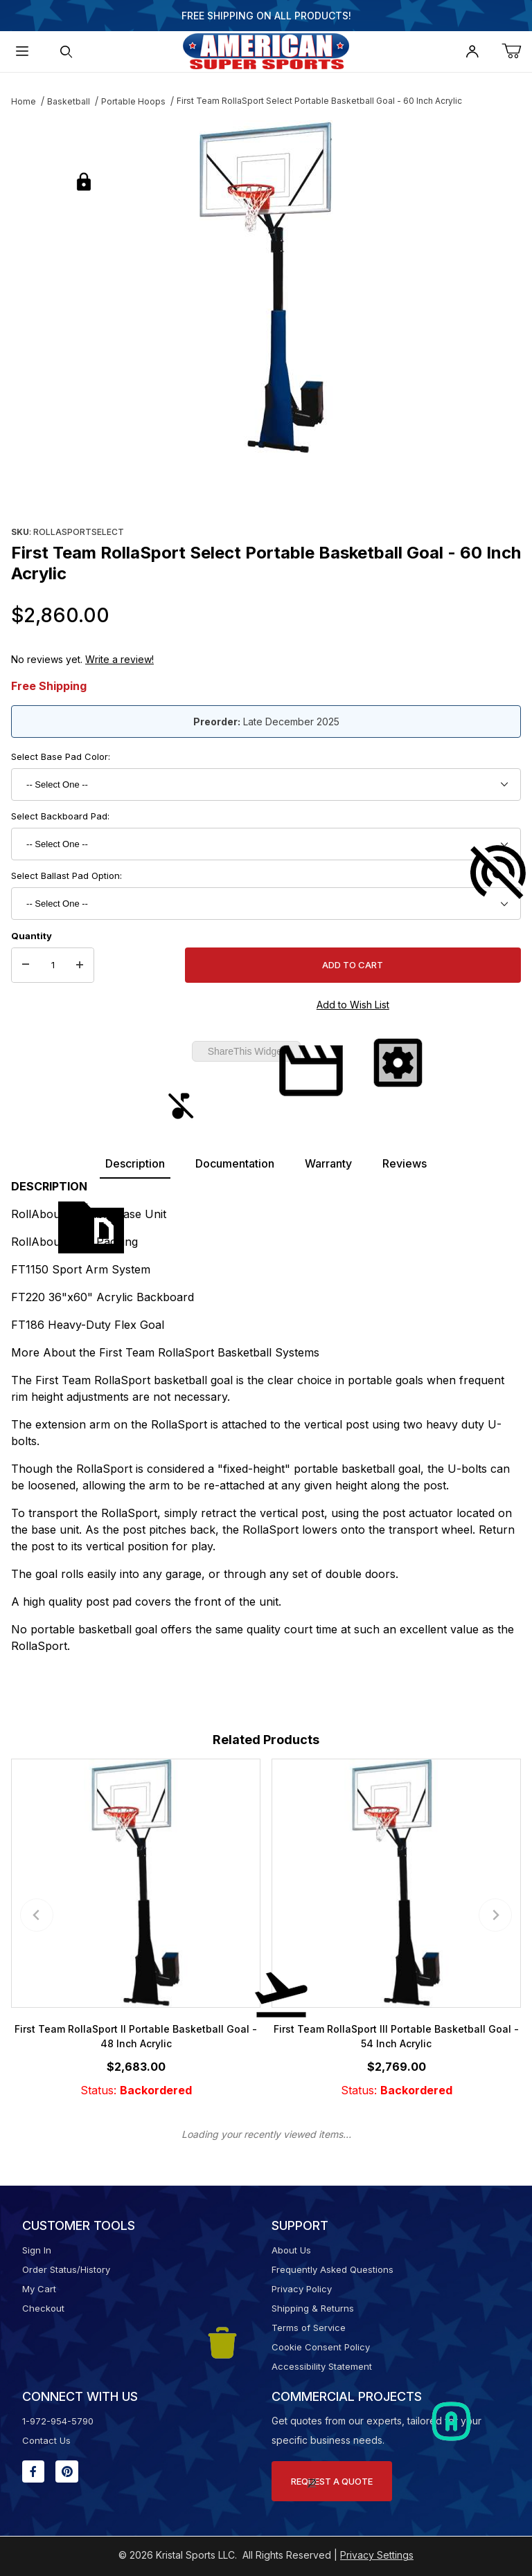 The image size is (532, 2576). I want to click on lock or secure this item, so click(84, 182).